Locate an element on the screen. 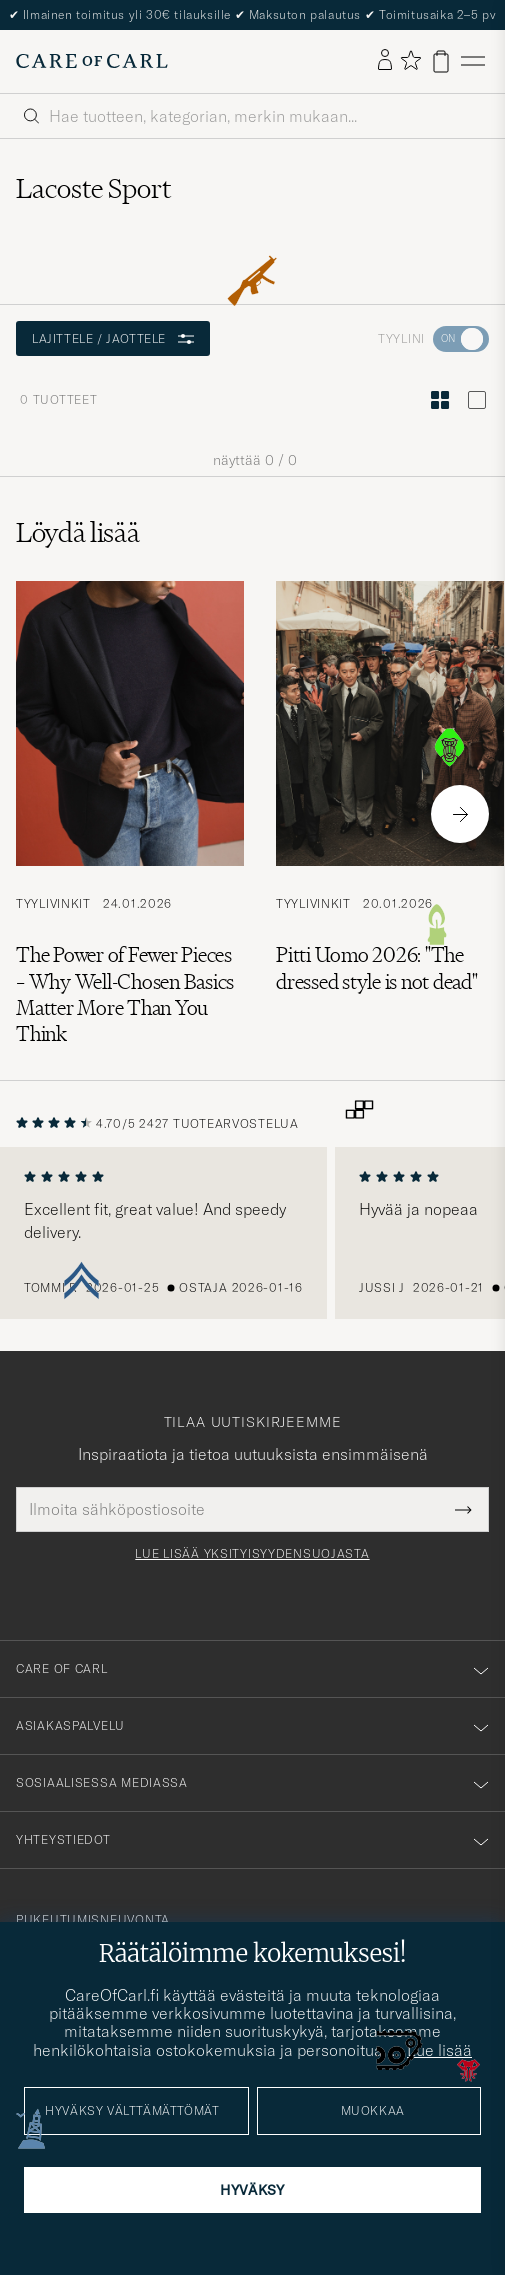 This screenshot has width=505, height=2275. select mandrill character or avatar is located at coordinates (449, 747).